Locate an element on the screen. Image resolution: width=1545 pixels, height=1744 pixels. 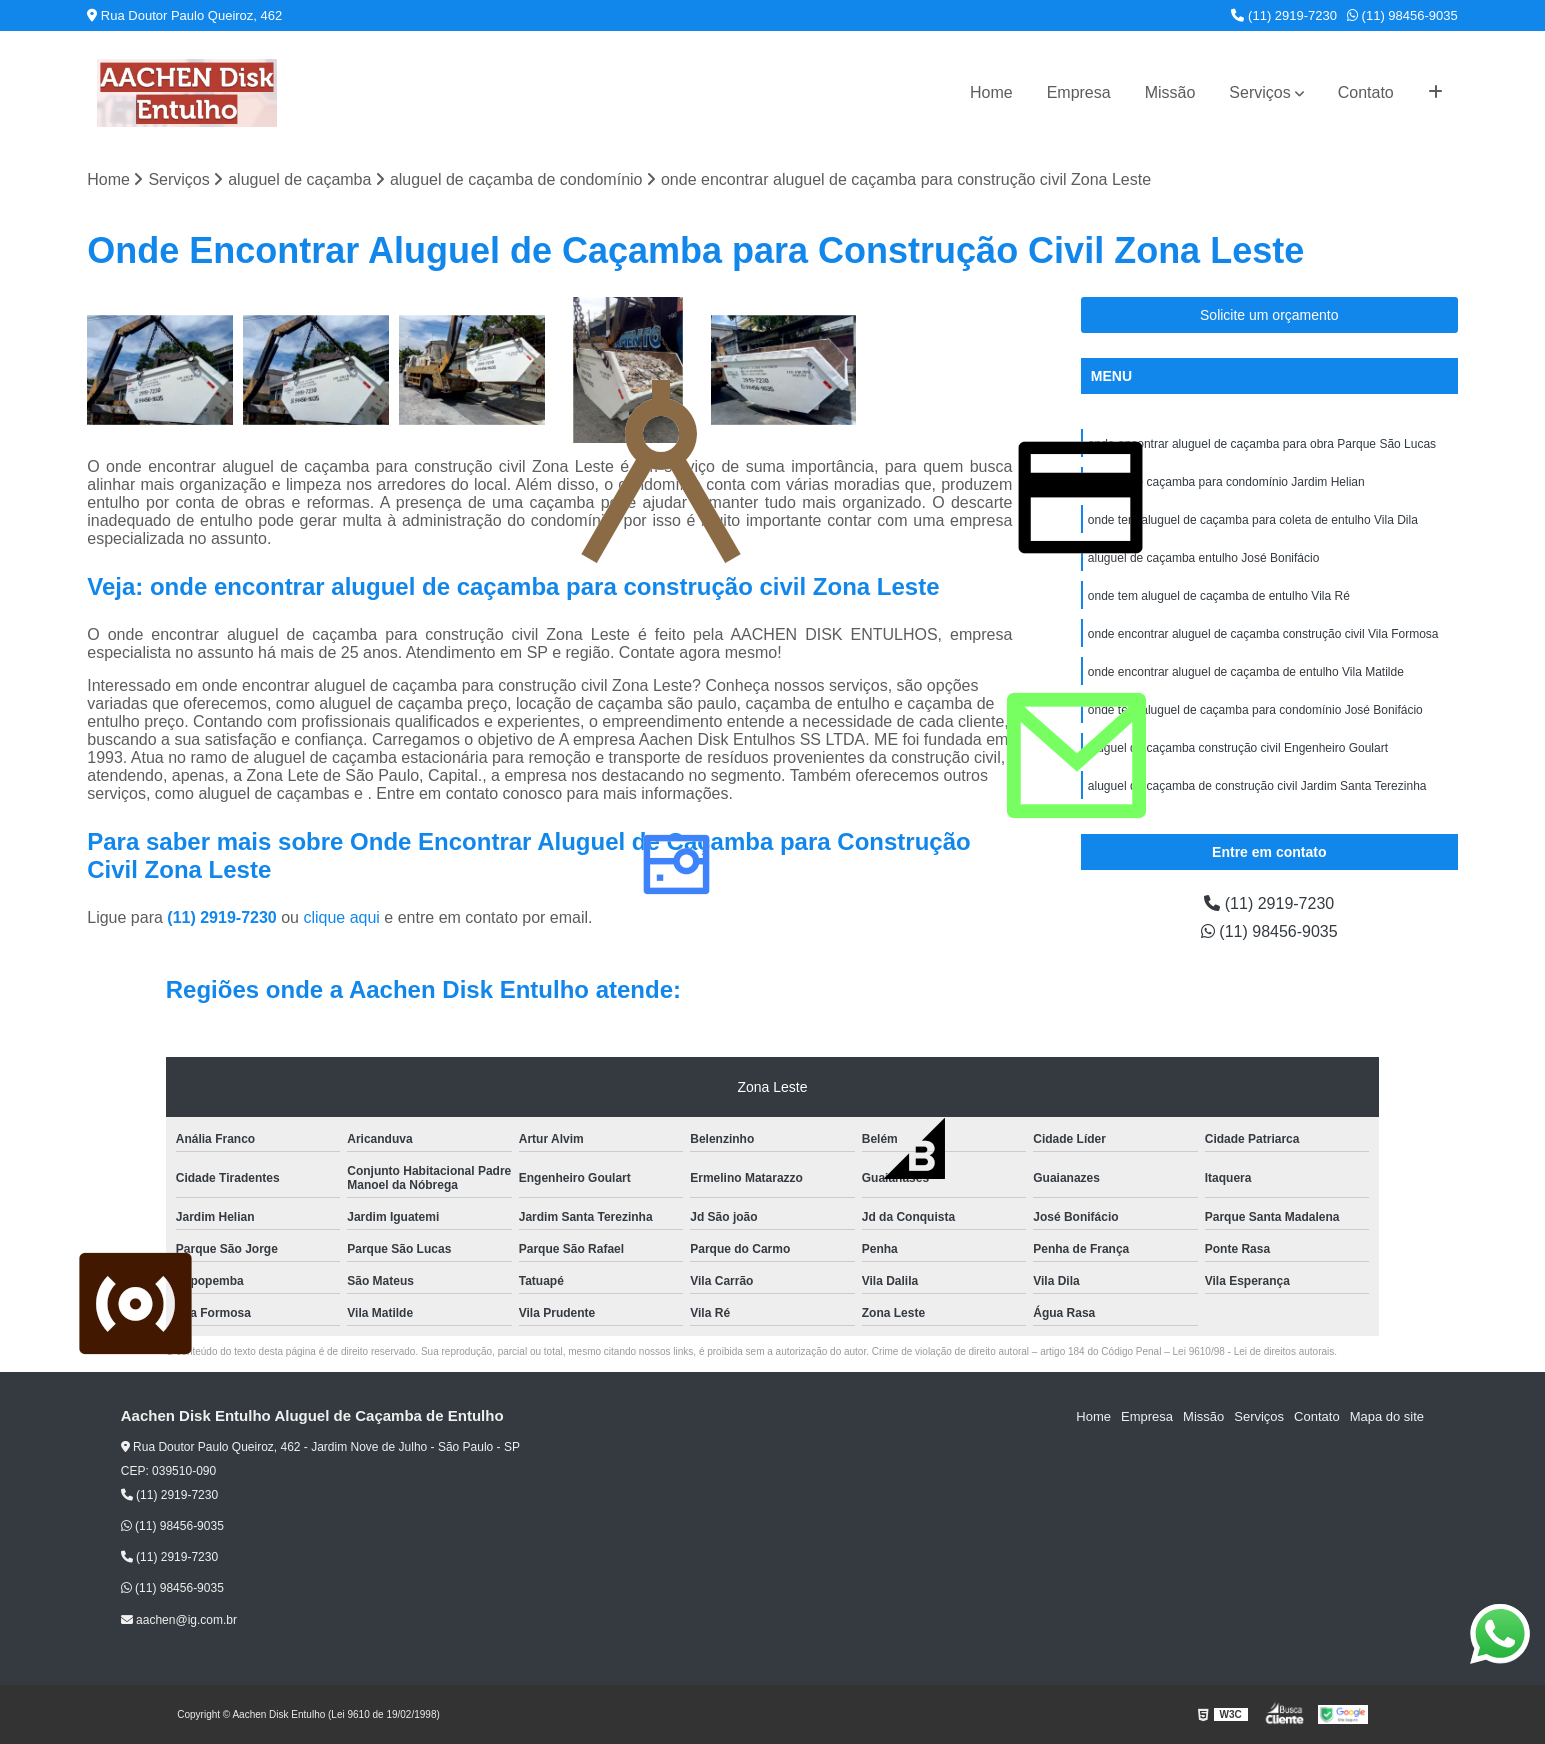
view saved payment methods is located at coordinates (1080, 497).